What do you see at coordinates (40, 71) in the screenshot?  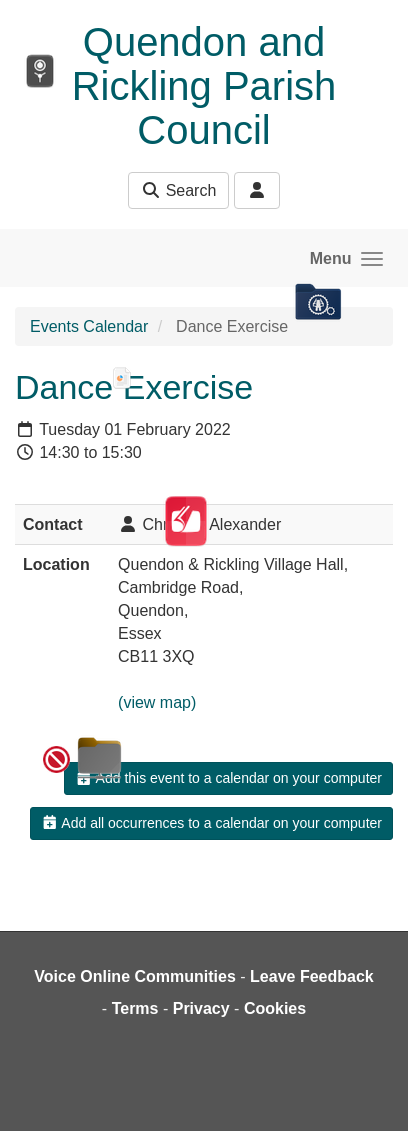 I see `archive selected email messages` at bounding box center [40, 71].